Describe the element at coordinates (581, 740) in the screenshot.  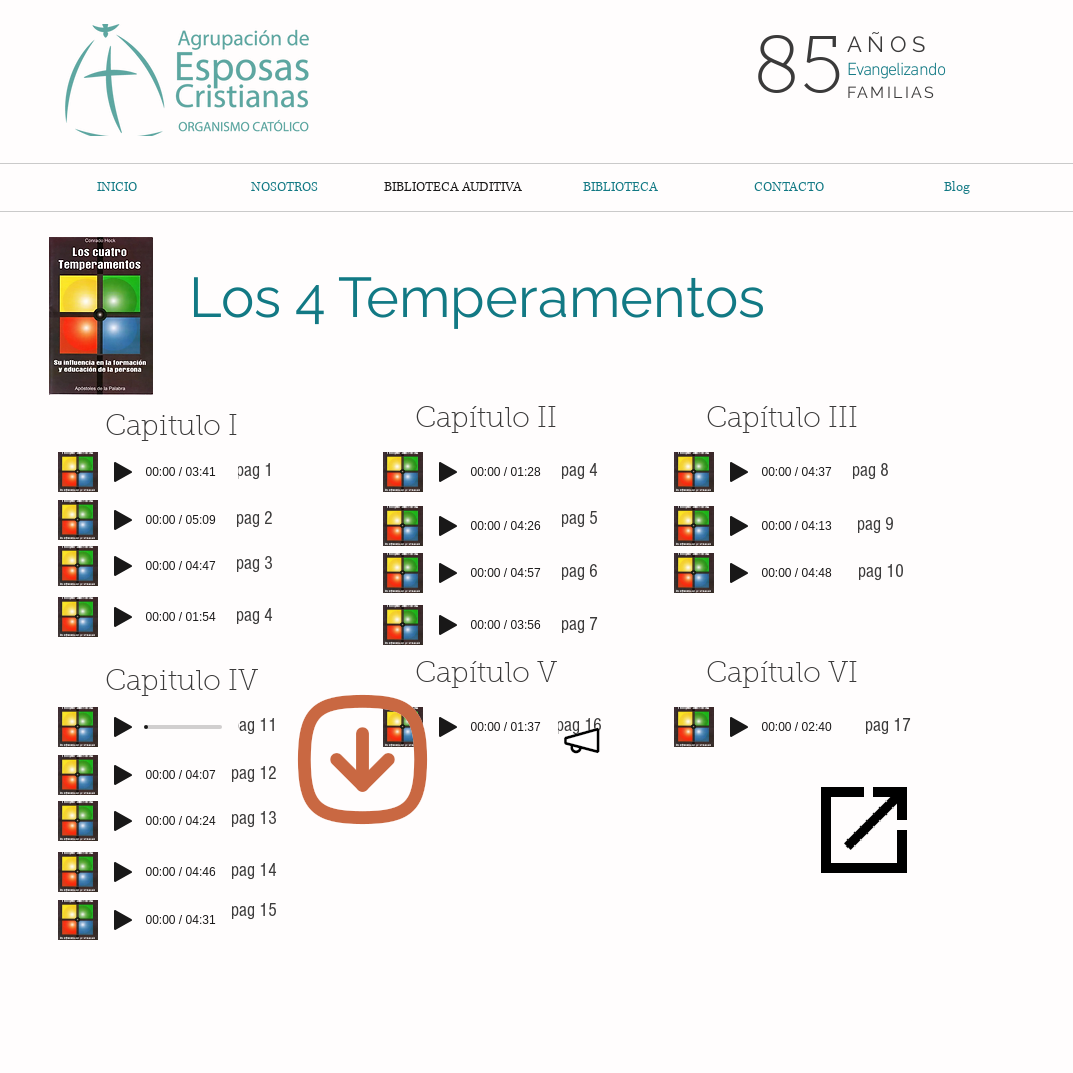
I see `make an announcement or broadcast` at that location.